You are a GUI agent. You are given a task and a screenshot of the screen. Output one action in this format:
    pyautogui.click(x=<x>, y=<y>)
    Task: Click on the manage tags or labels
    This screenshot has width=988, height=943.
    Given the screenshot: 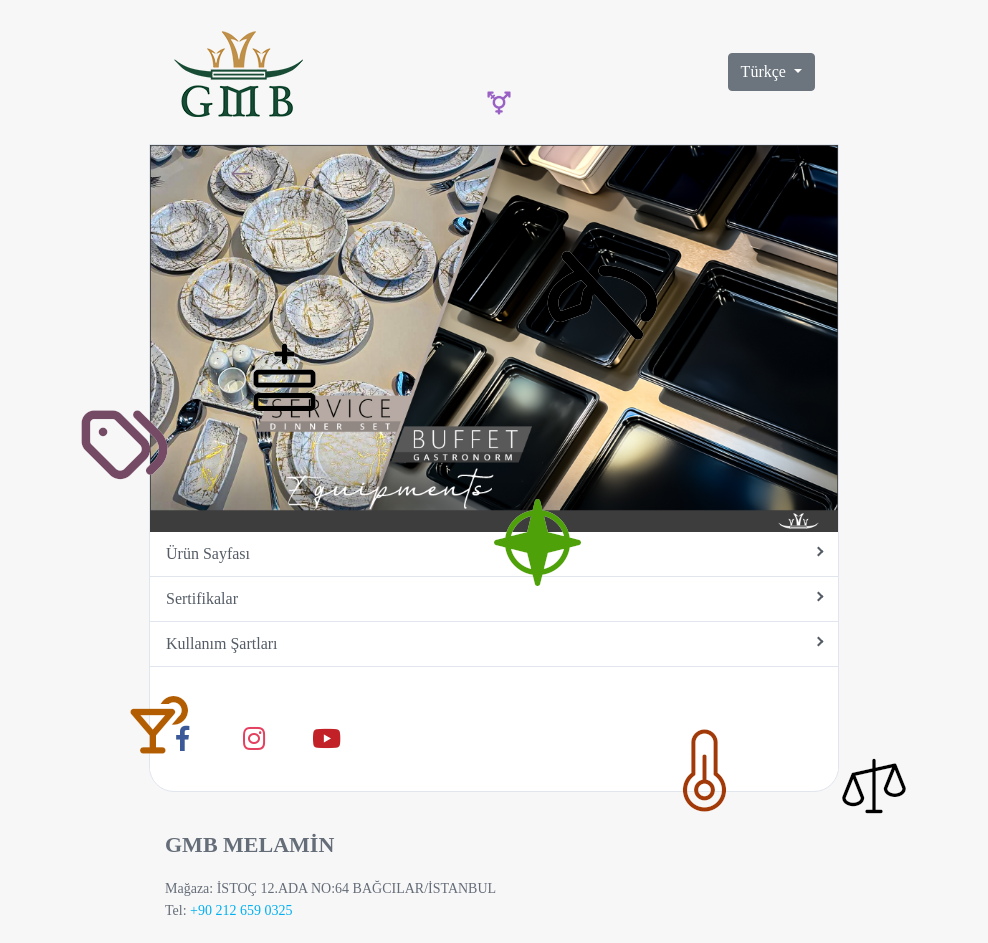 What is the action you would take?
    pyautogui.click(x=124, y=440)
    